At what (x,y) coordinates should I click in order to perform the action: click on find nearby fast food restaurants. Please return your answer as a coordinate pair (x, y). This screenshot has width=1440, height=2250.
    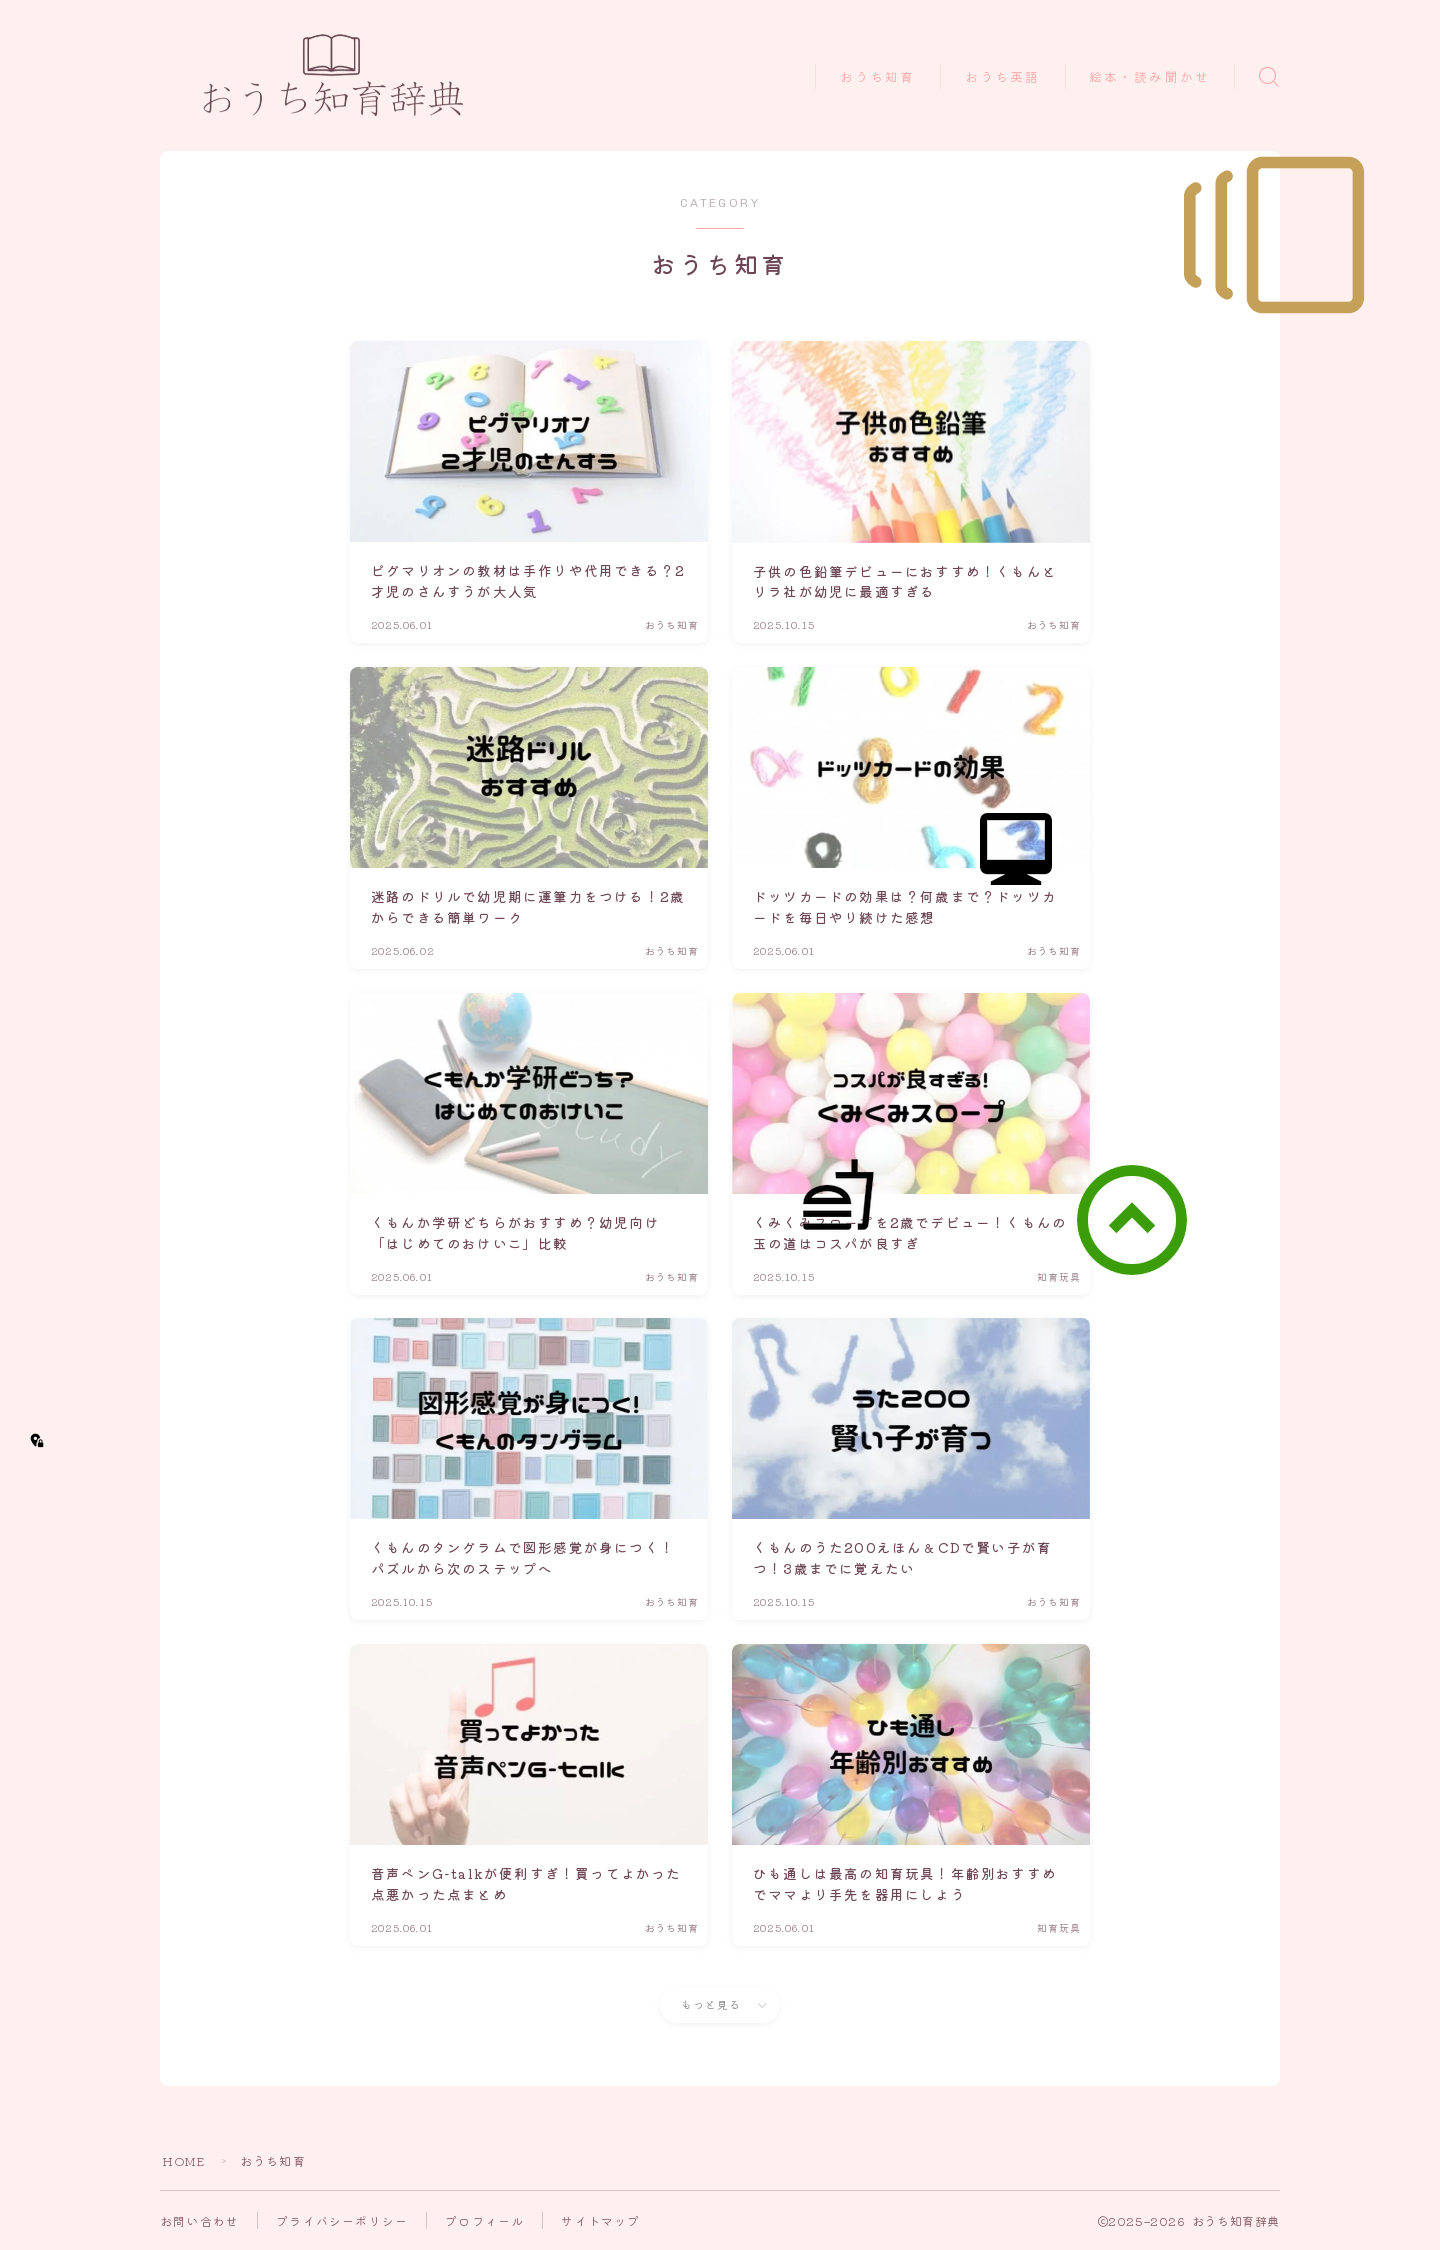
    Looking at the image, I should click on (838, 1194).